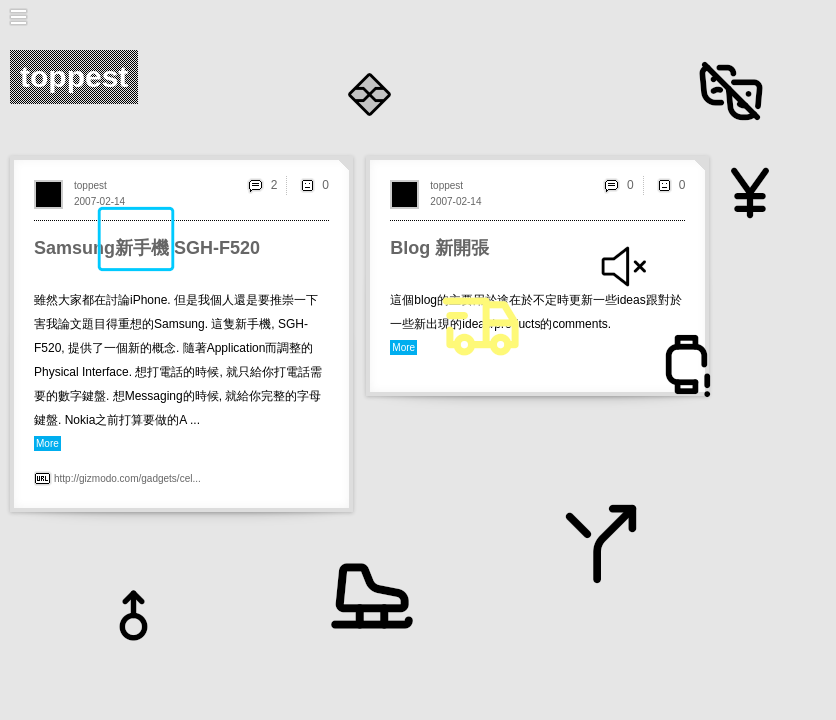 The height and width of the screenshot is (720, 836). I want to click on track your delivery status, so click(482, 326).